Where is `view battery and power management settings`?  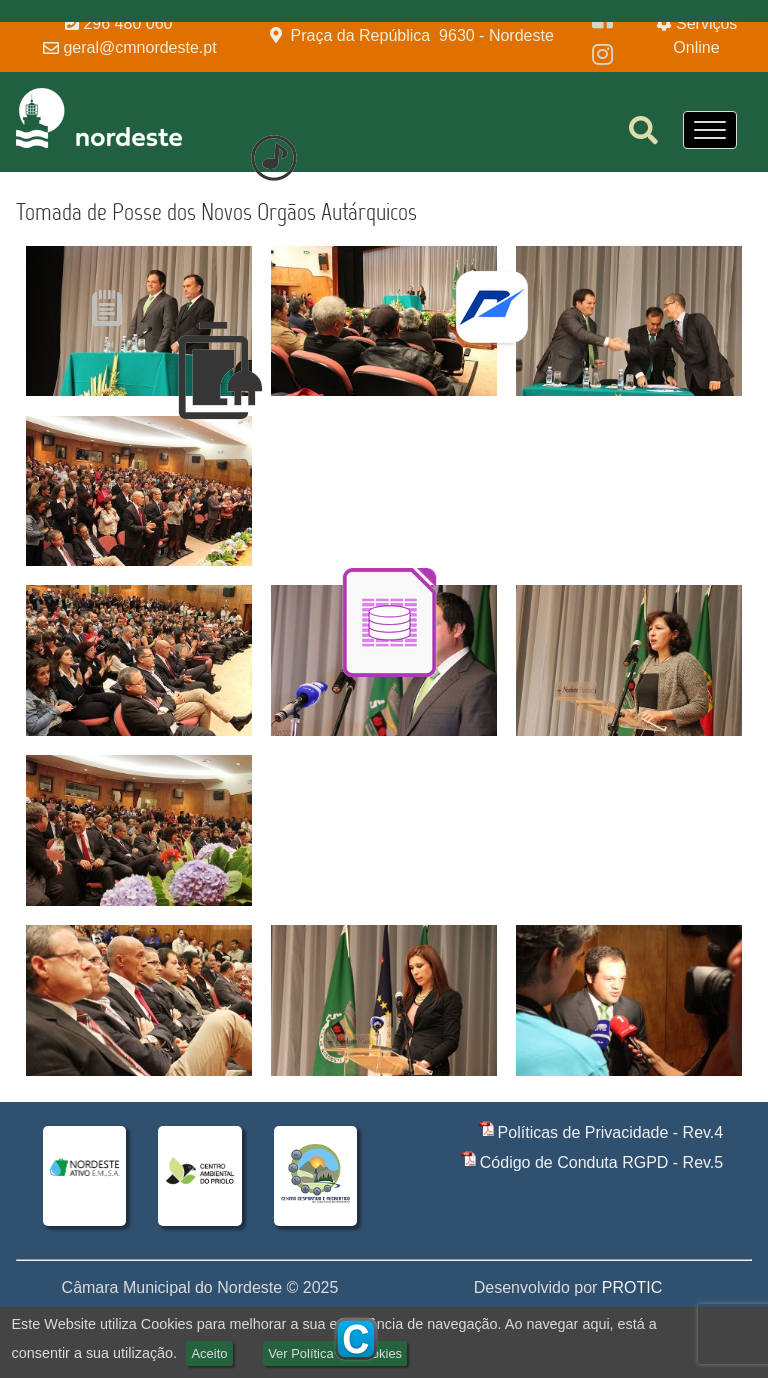
view battery and power management settings is located at coordinates (213, 370).